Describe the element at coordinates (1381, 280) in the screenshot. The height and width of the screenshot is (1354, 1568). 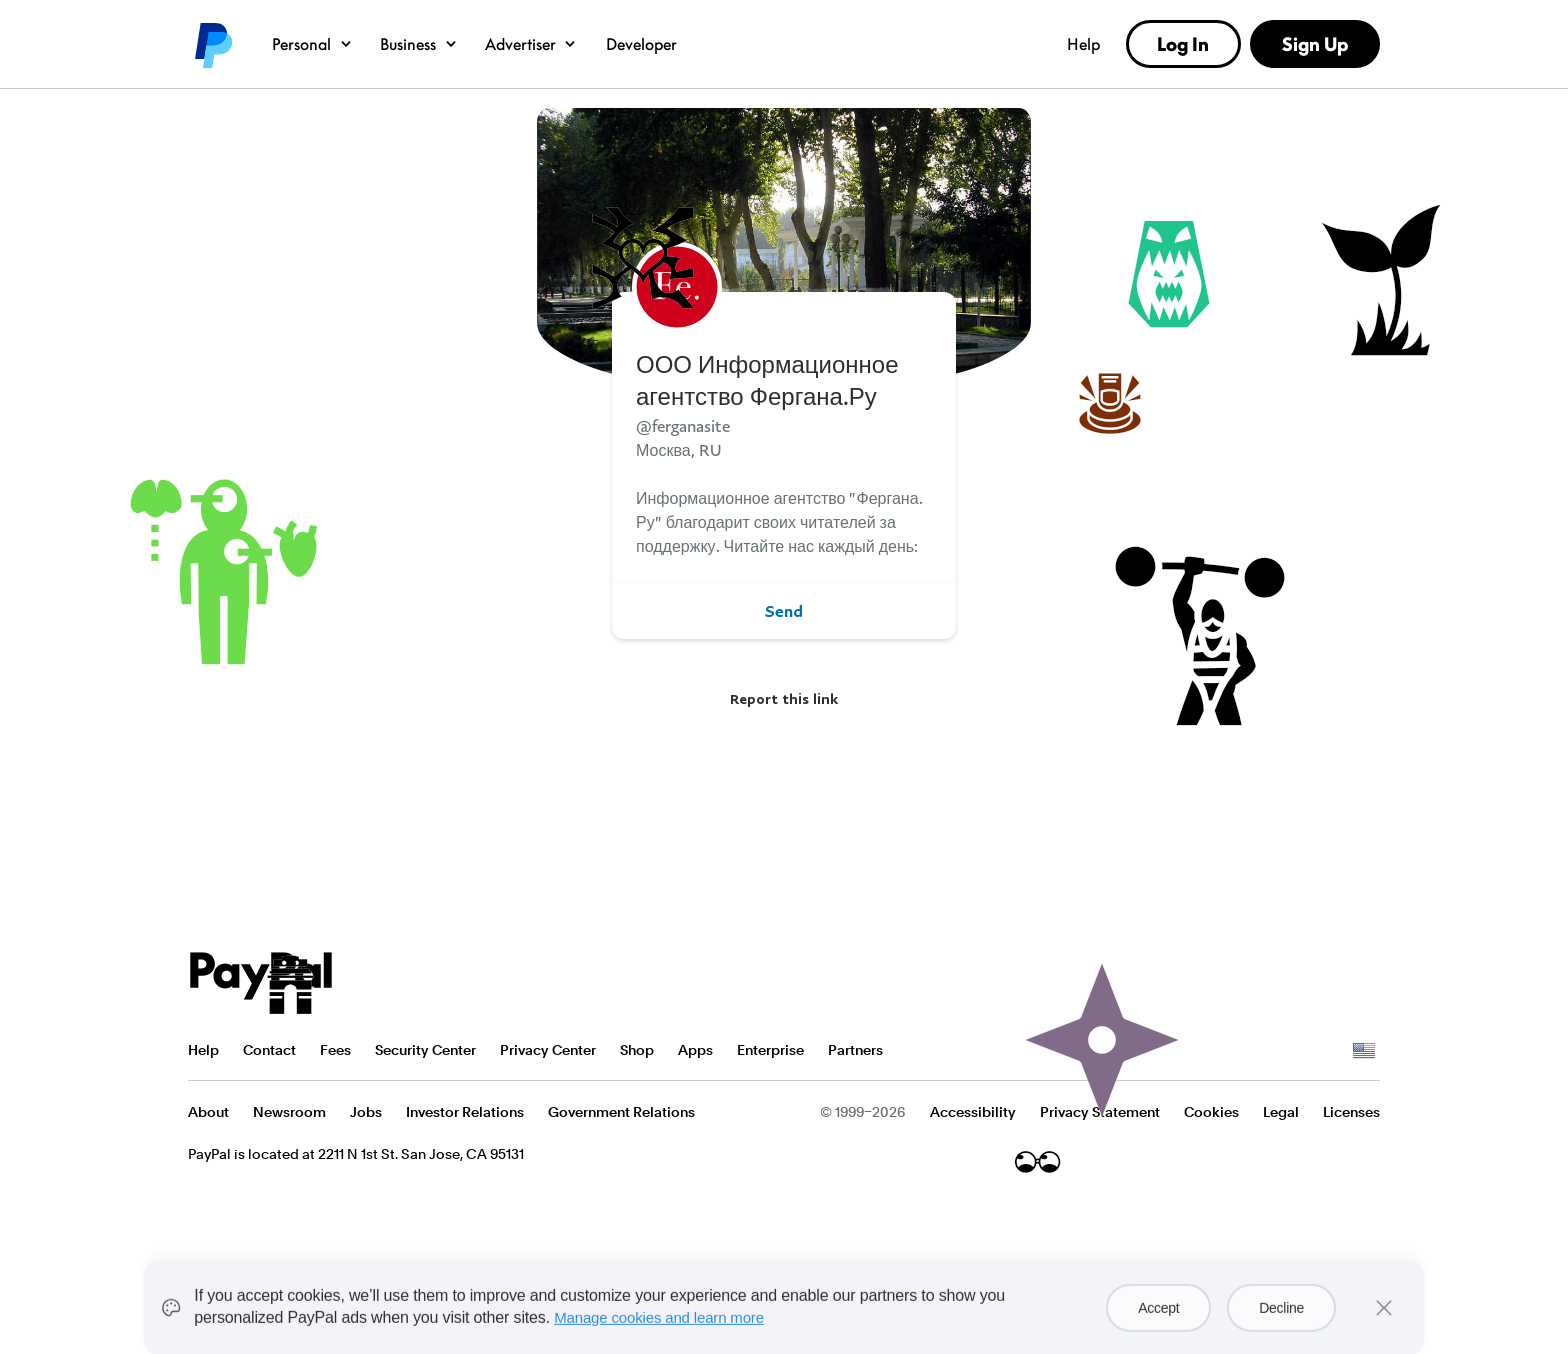
I see `start a new garden or planting activity` at that location.